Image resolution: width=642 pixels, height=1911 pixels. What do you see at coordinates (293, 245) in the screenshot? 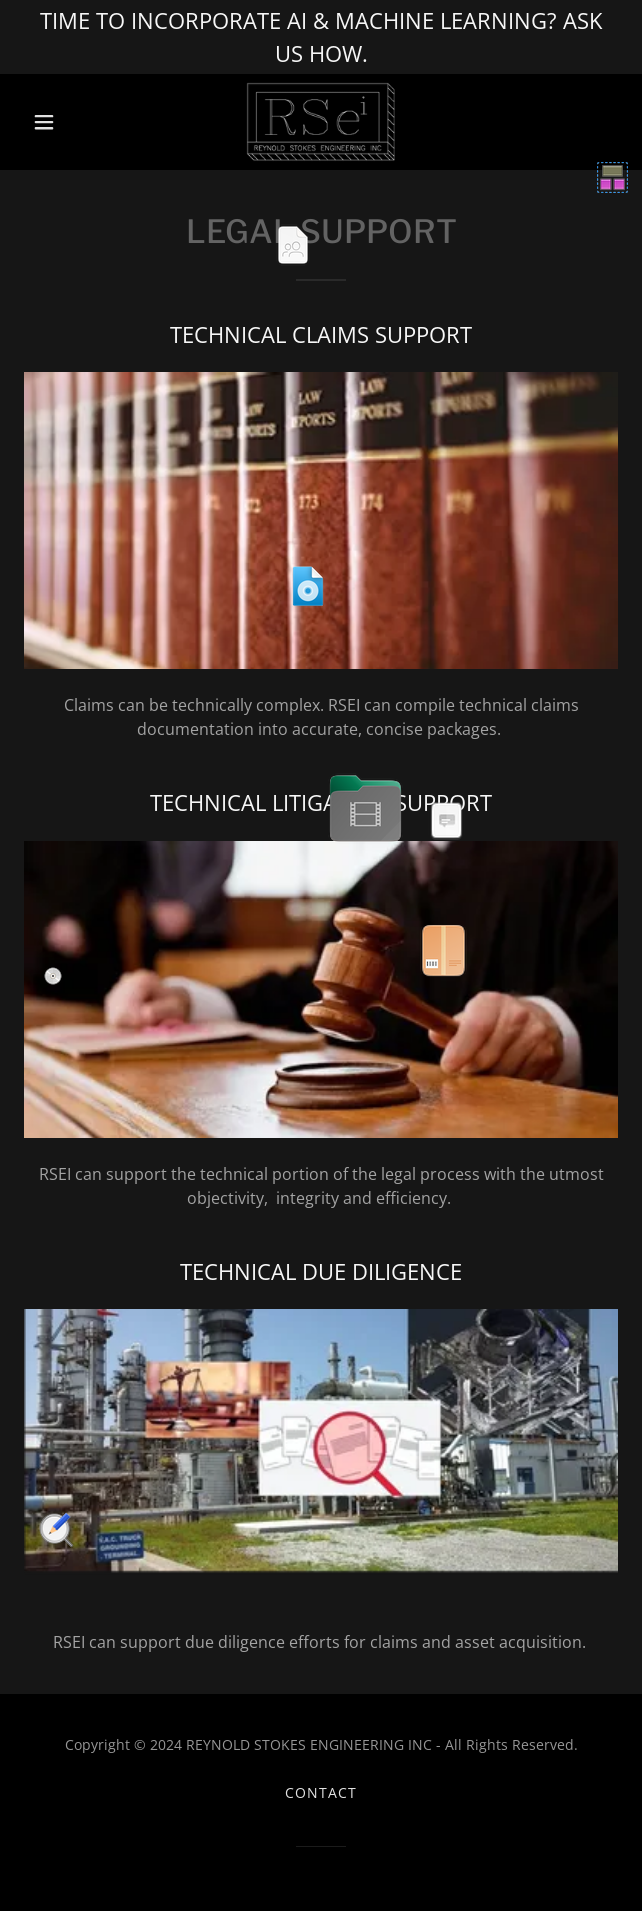
I see `indicates a file containing author or contributor information` at bounding box center [293, 245].